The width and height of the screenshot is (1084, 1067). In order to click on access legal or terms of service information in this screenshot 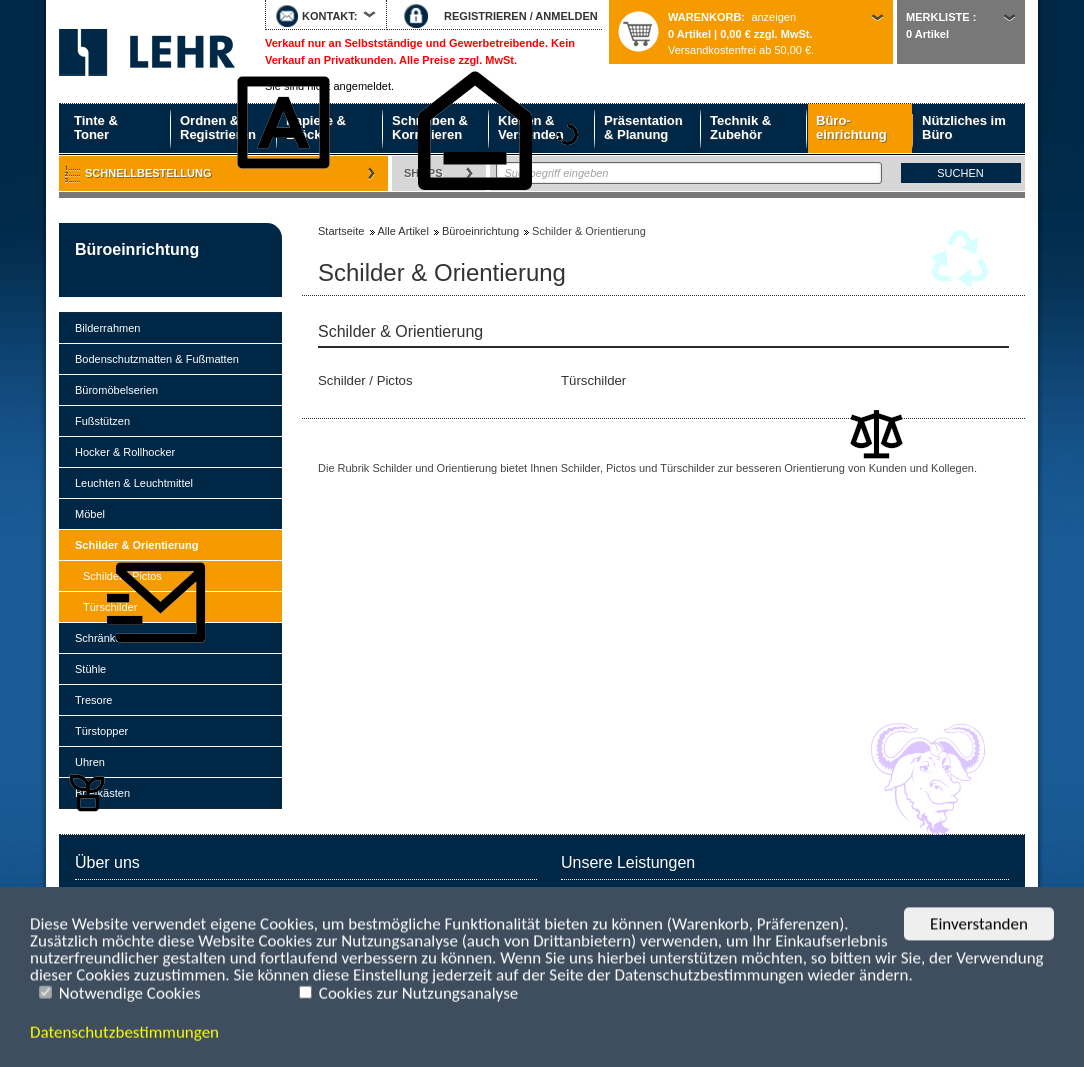, I will do `click(876, 435)`.